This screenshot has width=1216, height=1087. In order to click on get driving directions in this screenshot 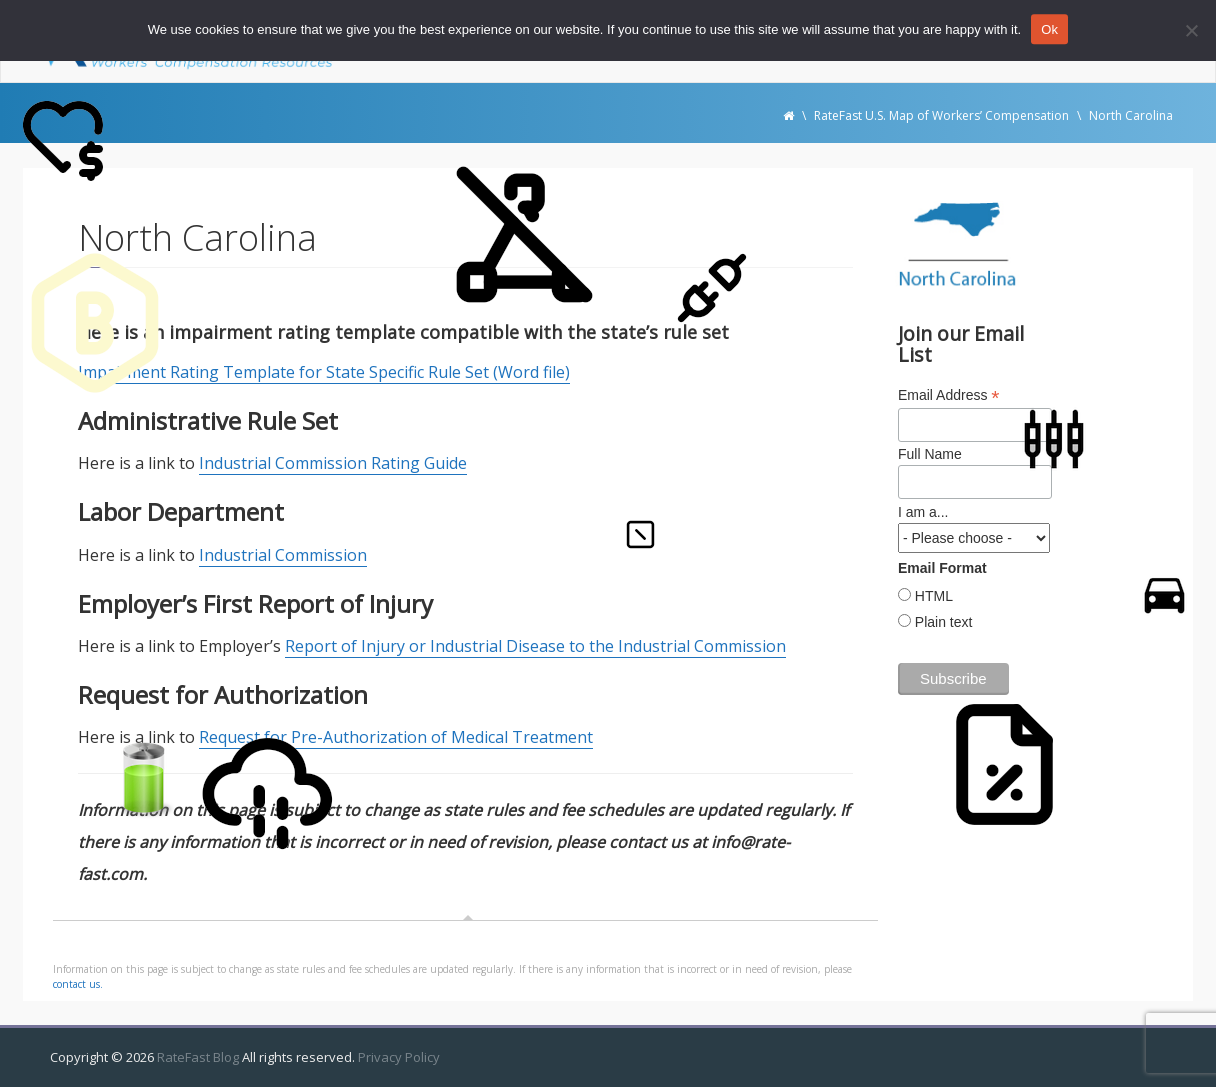, I will do `click(1164, 593)`.